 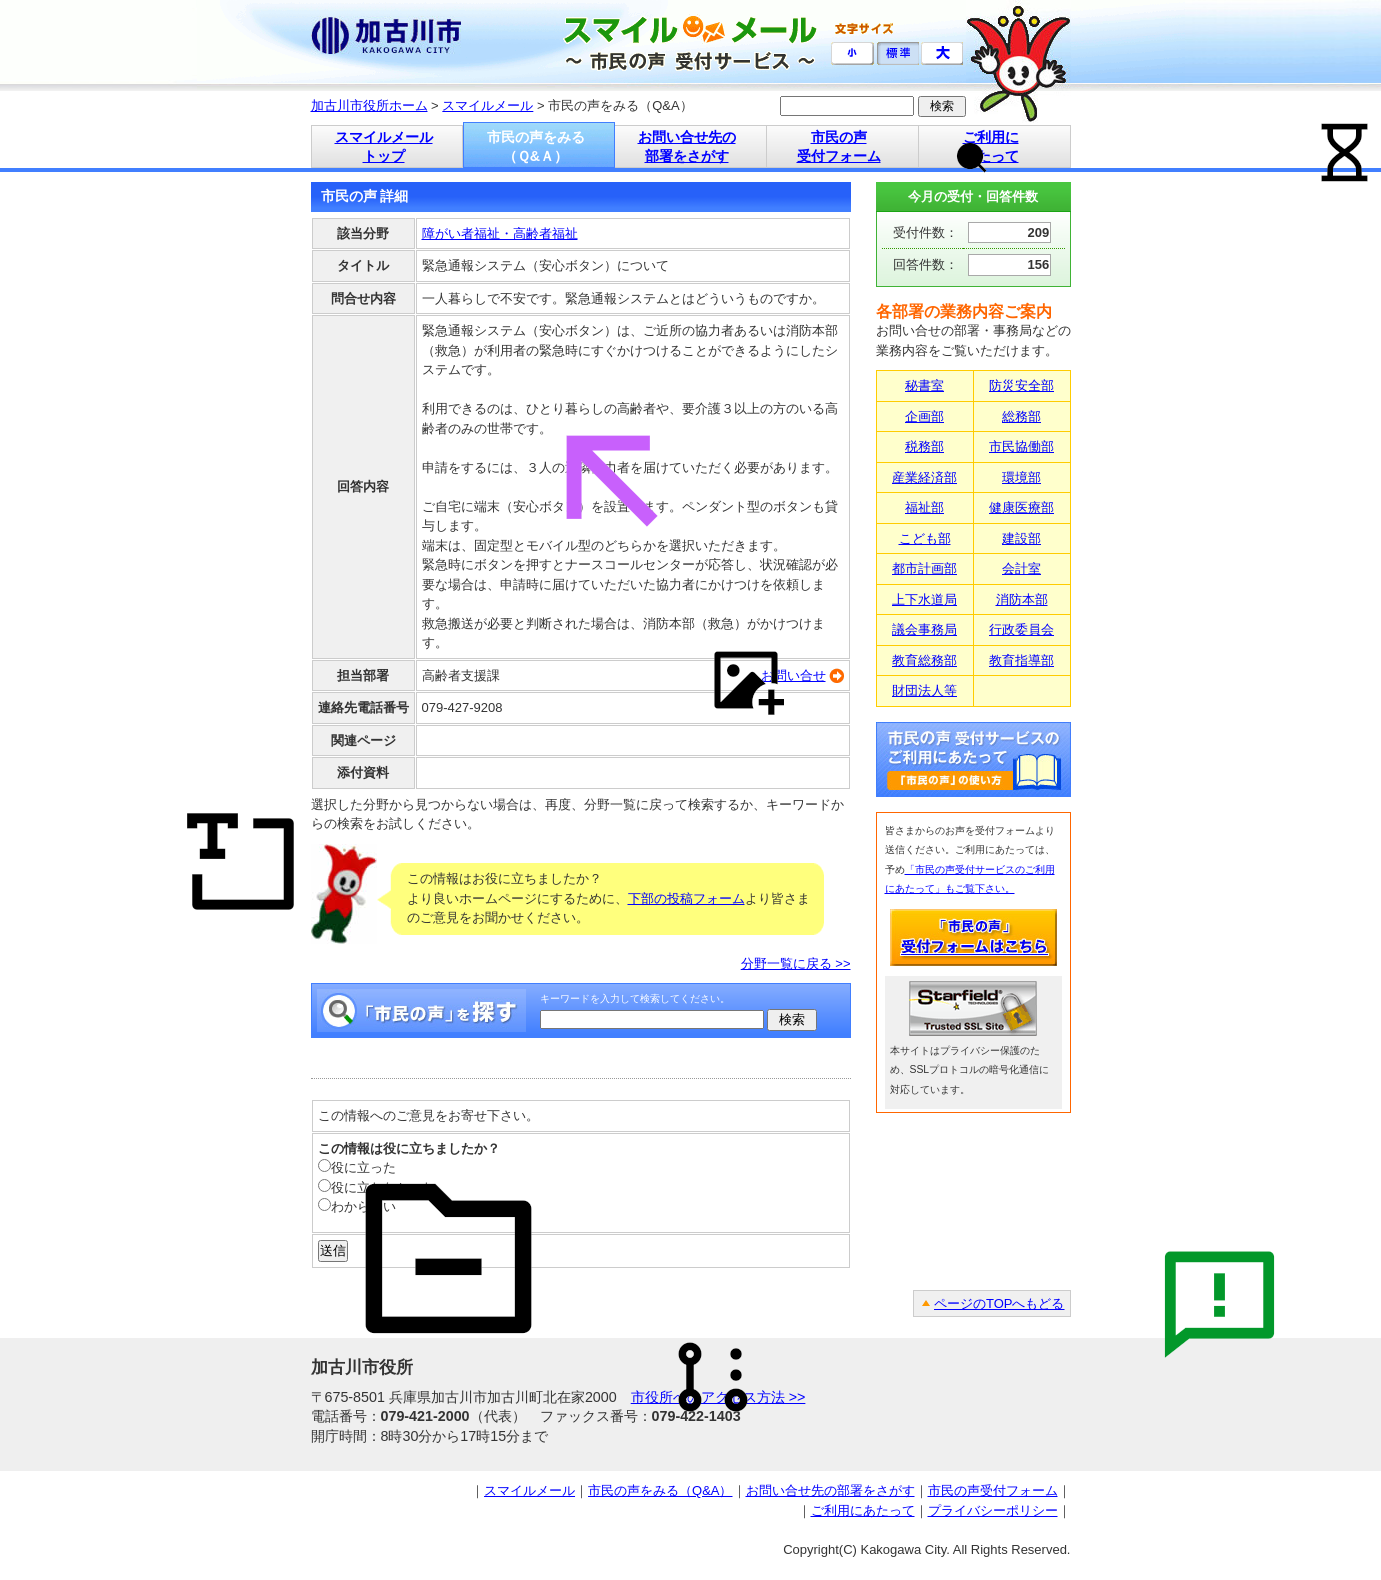 What do you see at coordinates (713, 1377) in the screenshot?
I see `indicates a draft pull request in git` at bounding box center [713, 1377].